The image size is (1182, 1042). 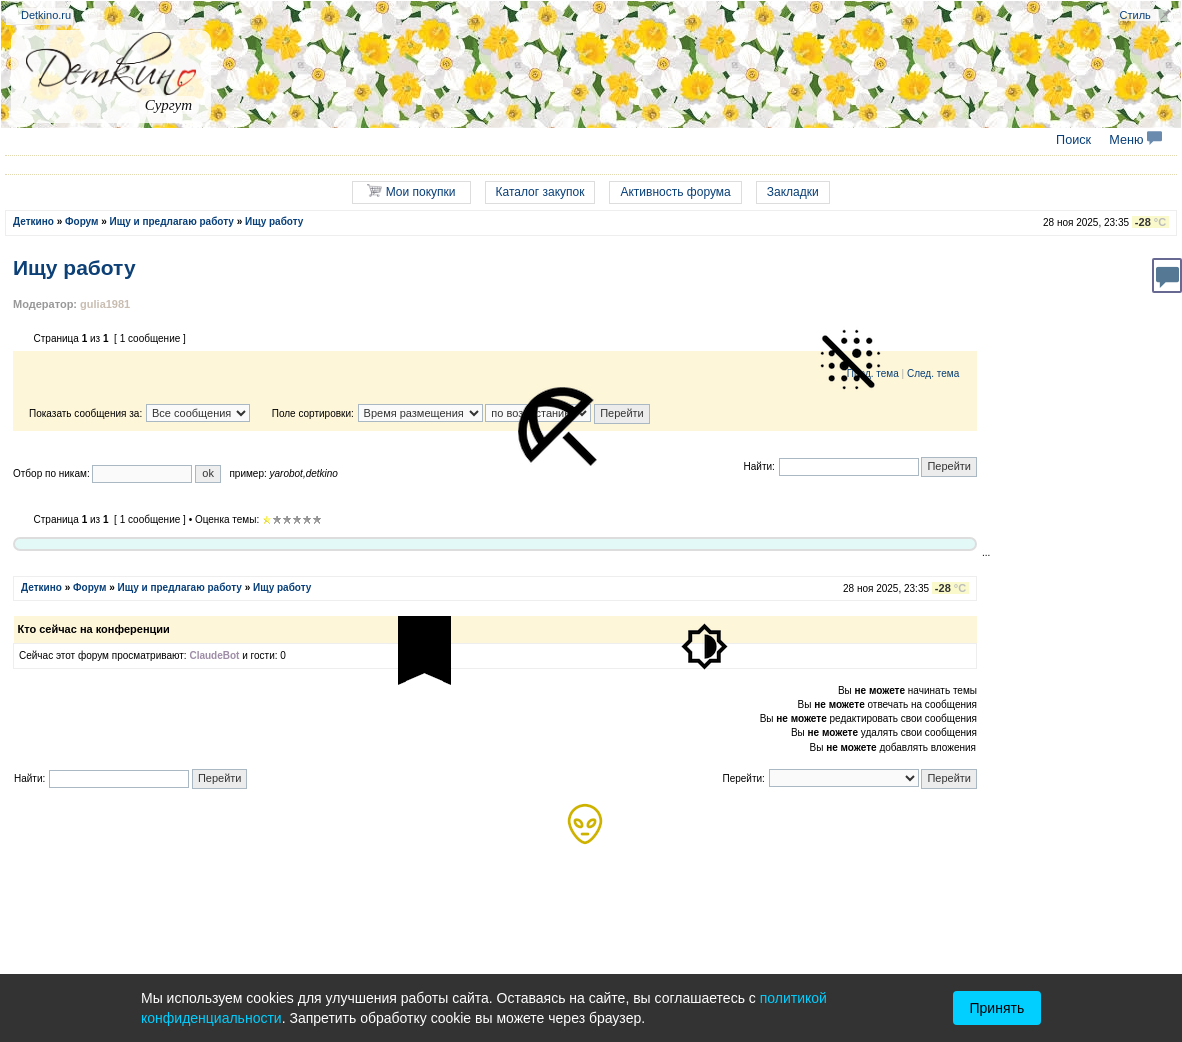 What do you see at coordinates (704, 646) in the screenshot?
I see `adjust screen brightness level` at bounding box center [704, 646].